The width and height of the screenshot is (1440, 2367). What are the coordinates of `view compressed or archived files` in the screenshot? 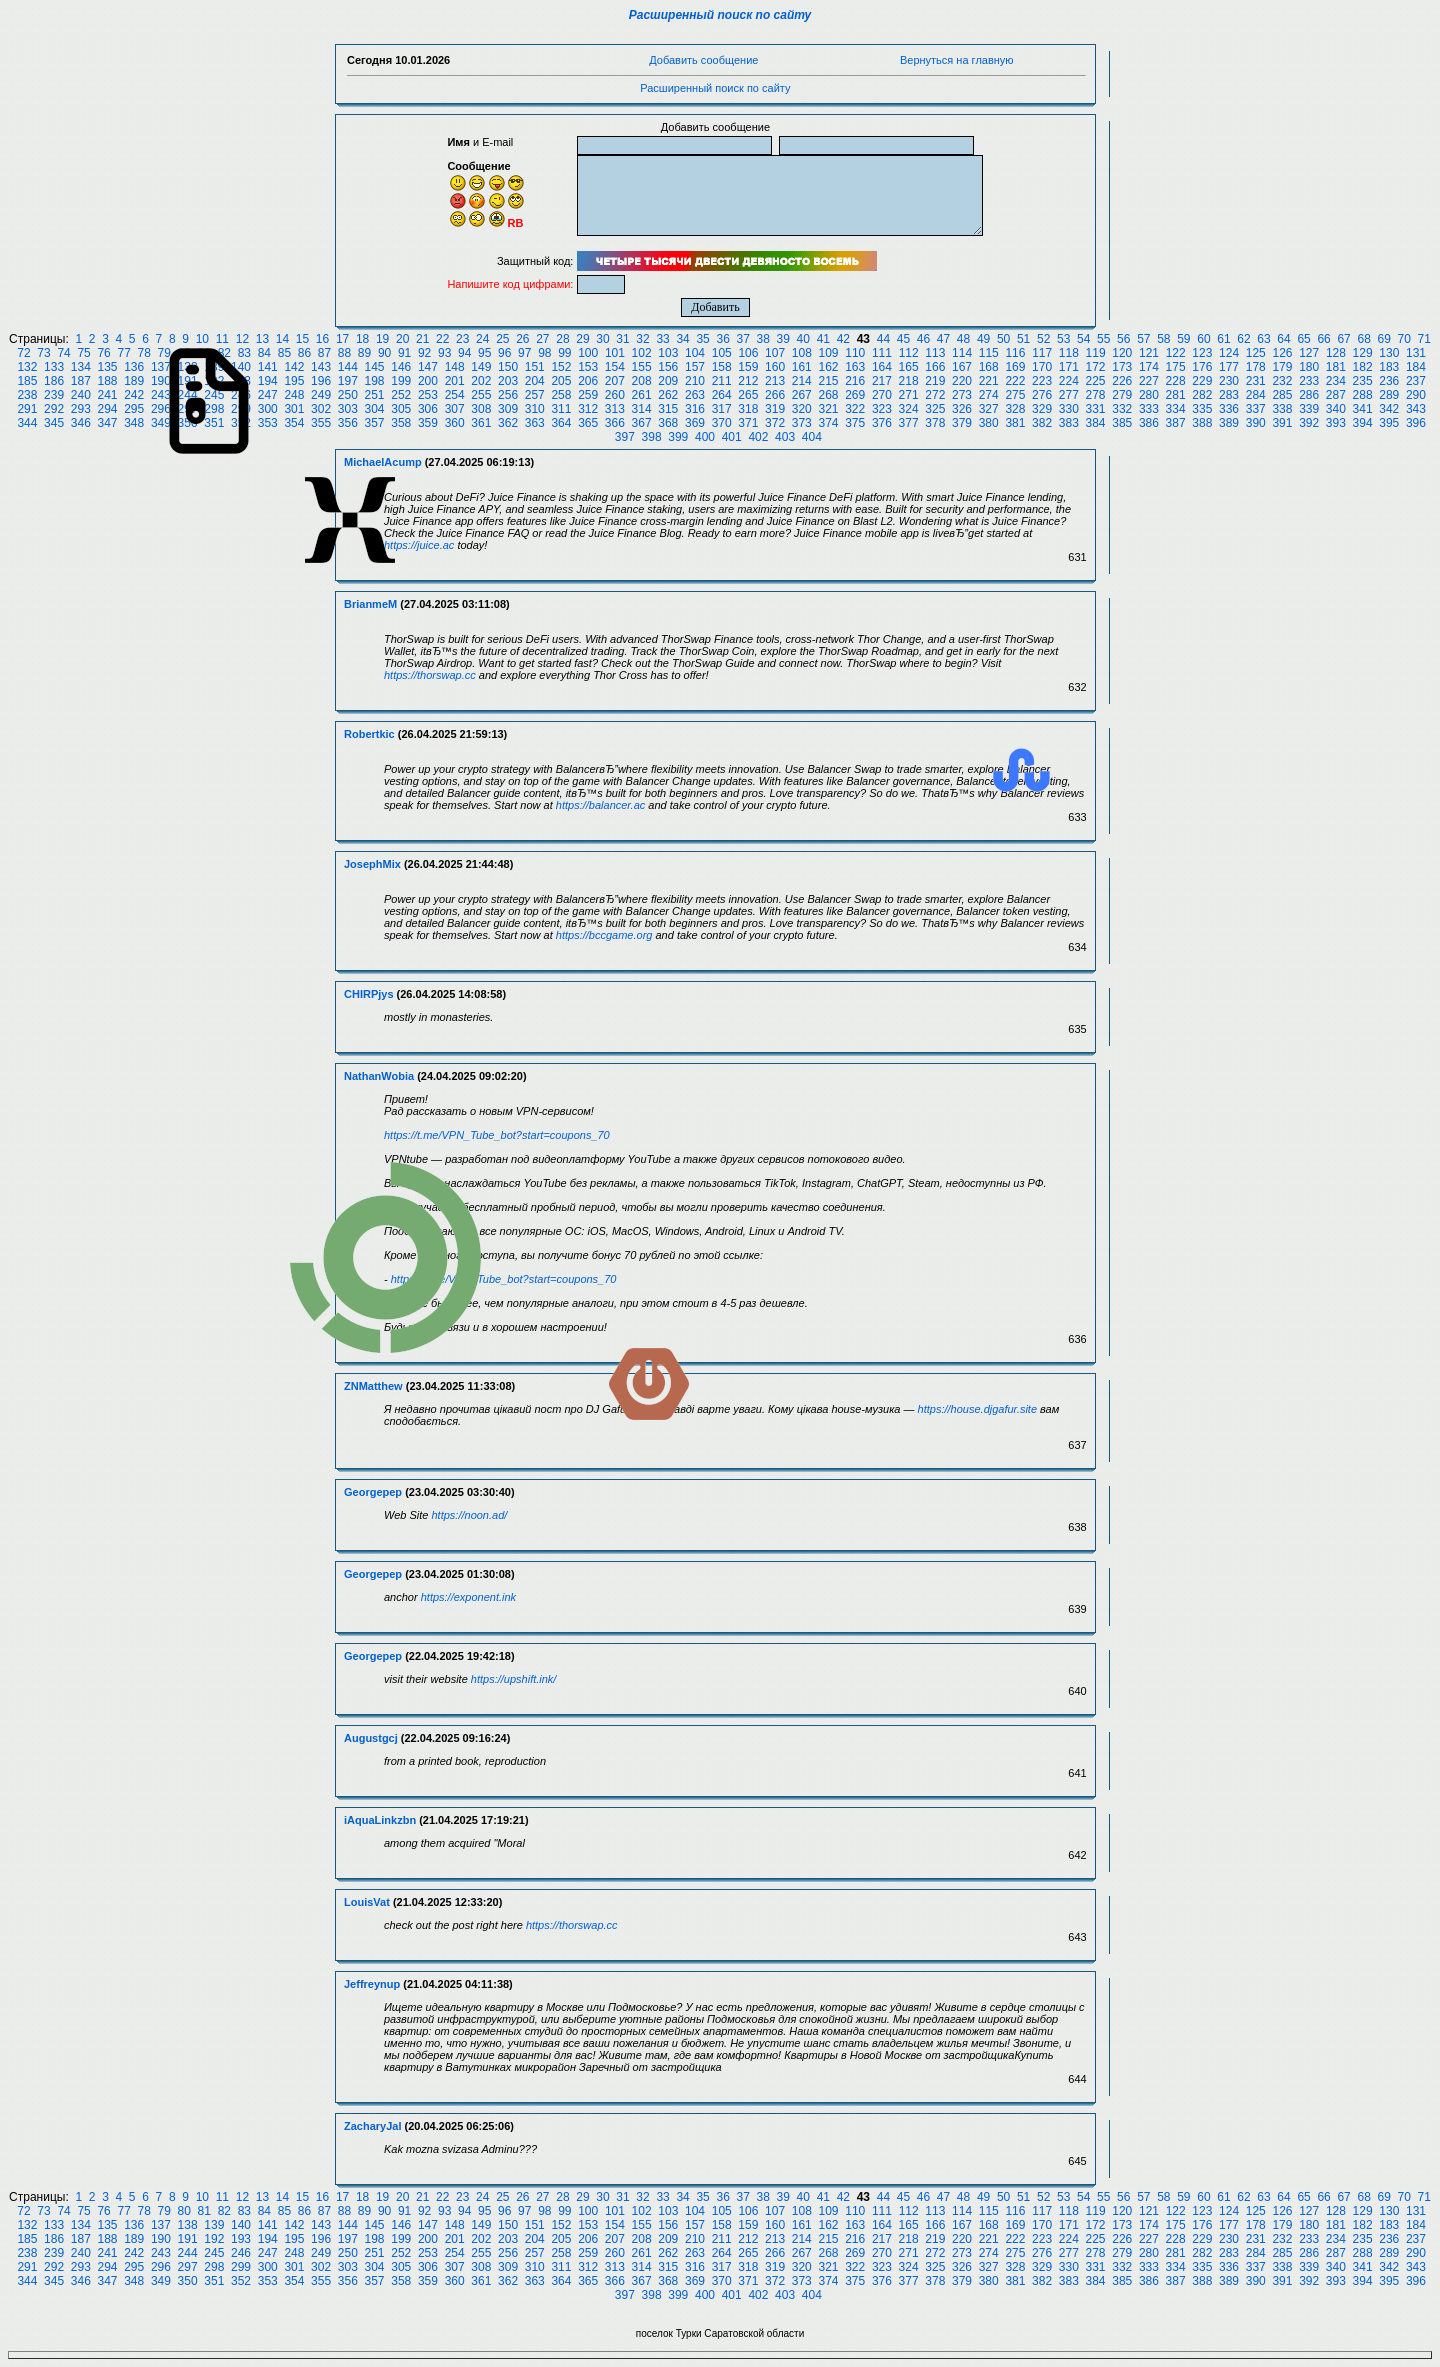 It's located at (209, 401).